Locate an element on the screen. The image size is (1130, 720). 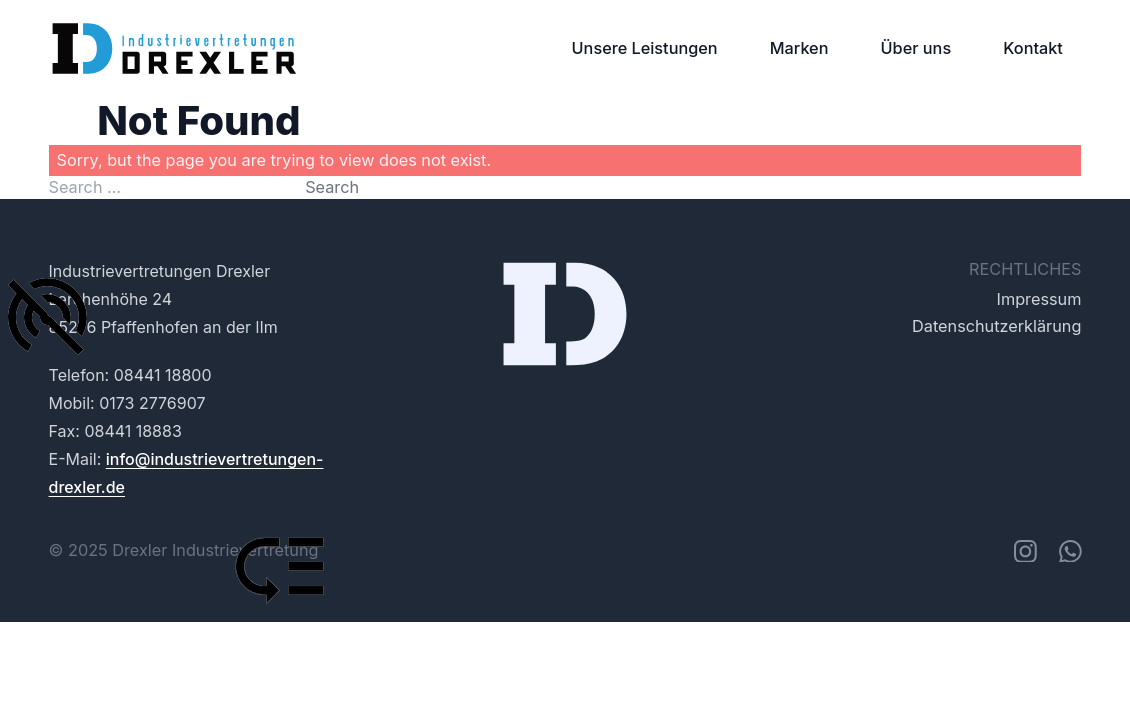
indicates mobile hotspot is disabled is located at coordinates (47, 317).